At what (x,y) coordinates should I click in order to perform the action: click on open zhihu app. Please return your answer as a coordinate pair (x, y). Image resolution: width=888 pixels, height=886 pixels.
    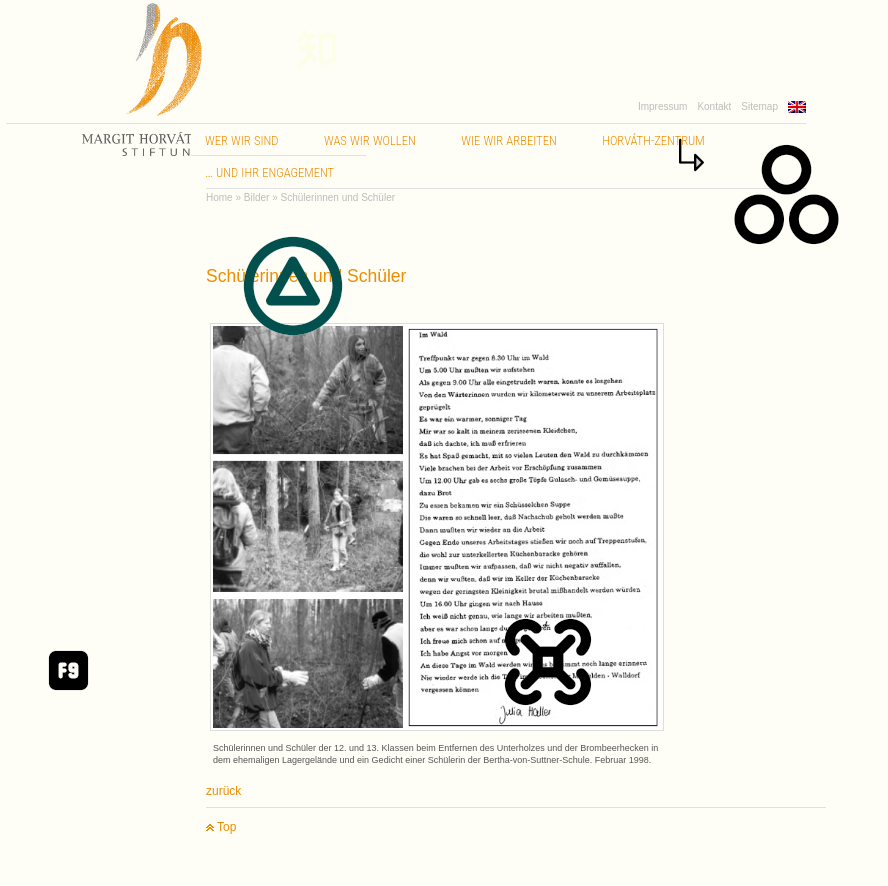
    Looking at the image, I should click on (317, 48).